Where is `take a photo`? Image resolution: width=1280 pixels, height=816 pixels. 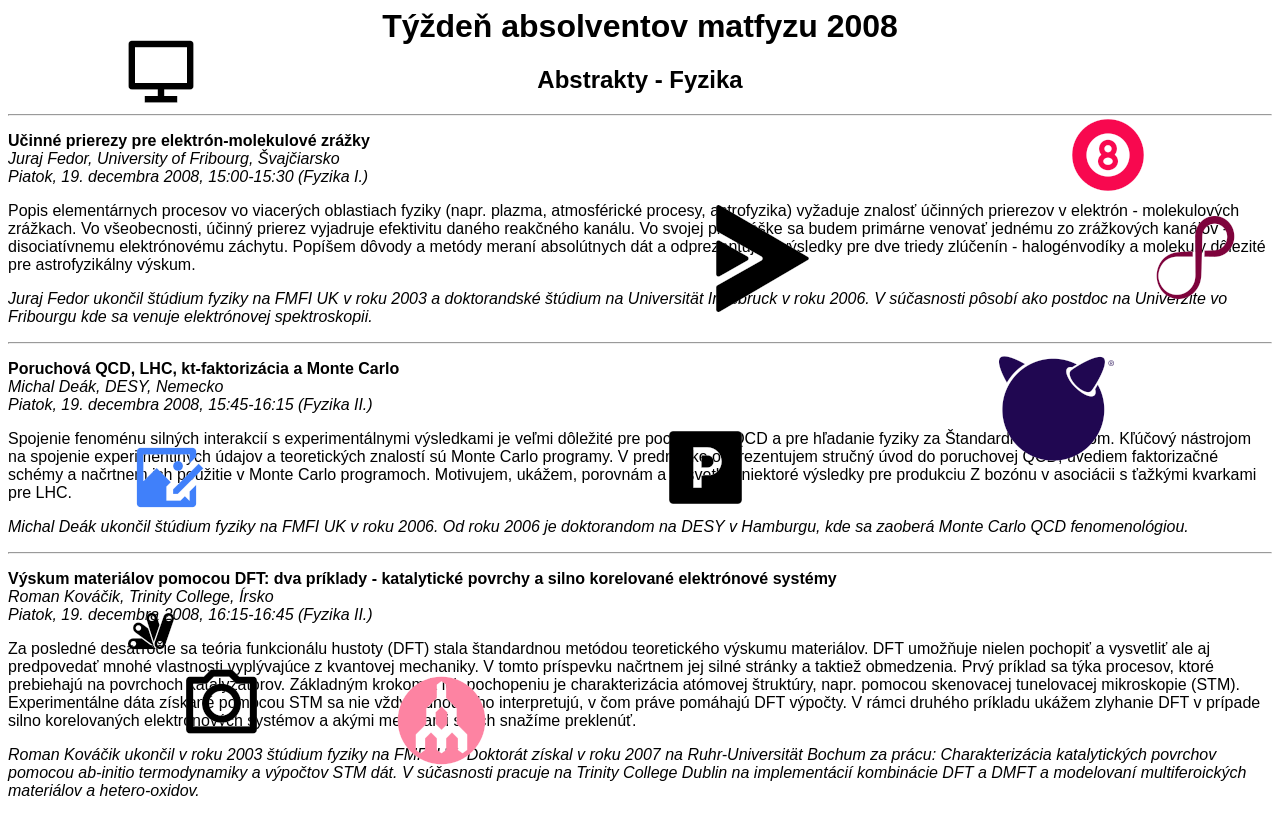 take a photo is located at coordinates (221, 701).